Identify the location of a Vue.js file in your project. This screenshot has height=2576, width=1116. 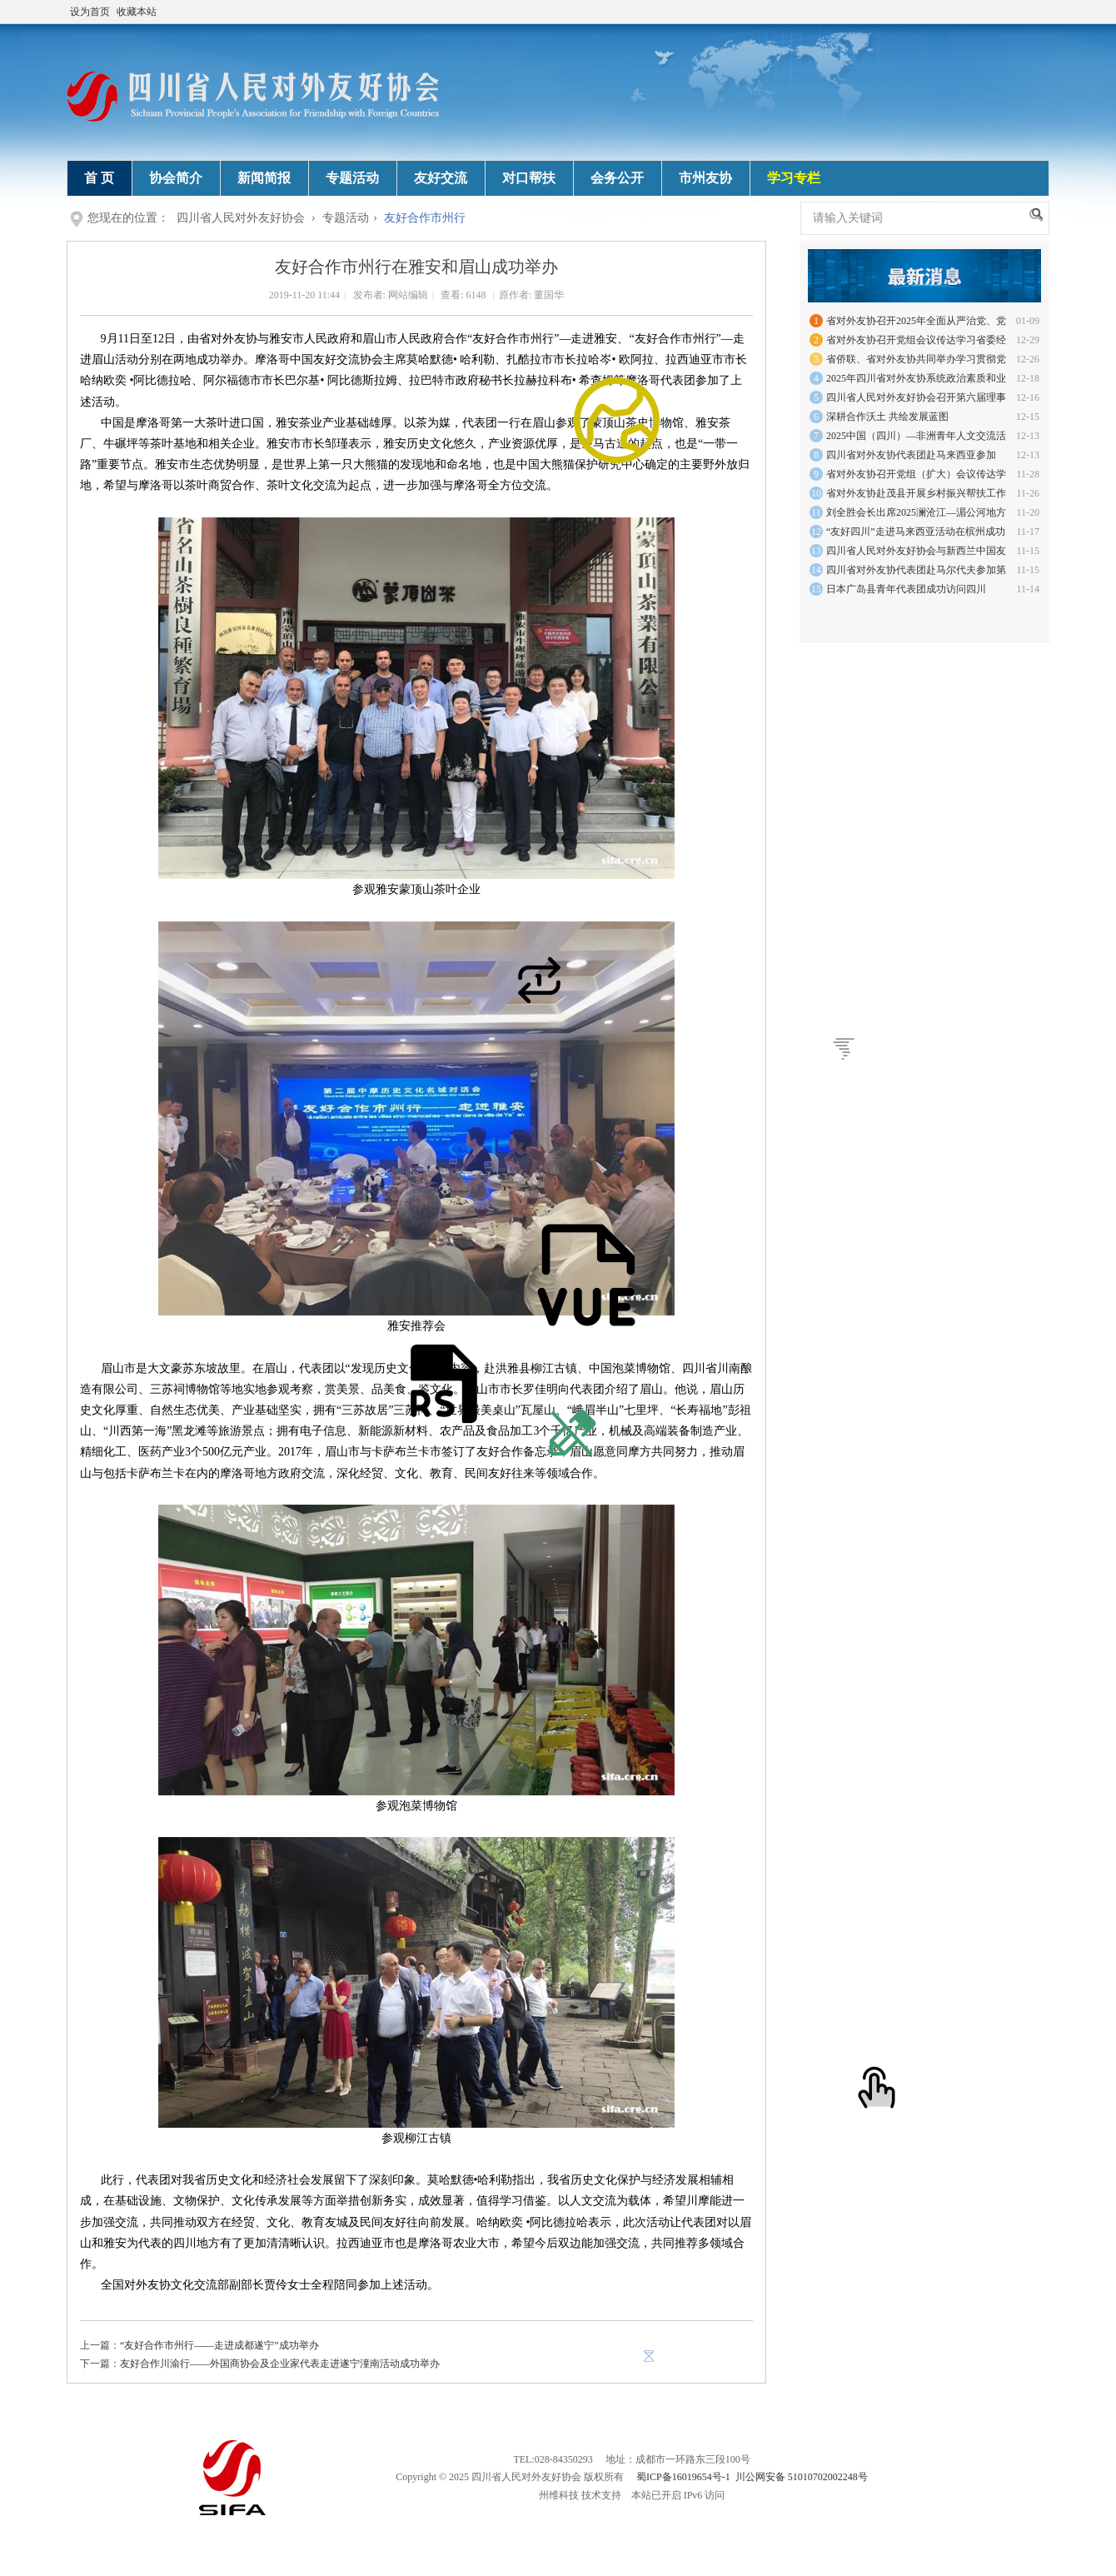
(588, 1279).